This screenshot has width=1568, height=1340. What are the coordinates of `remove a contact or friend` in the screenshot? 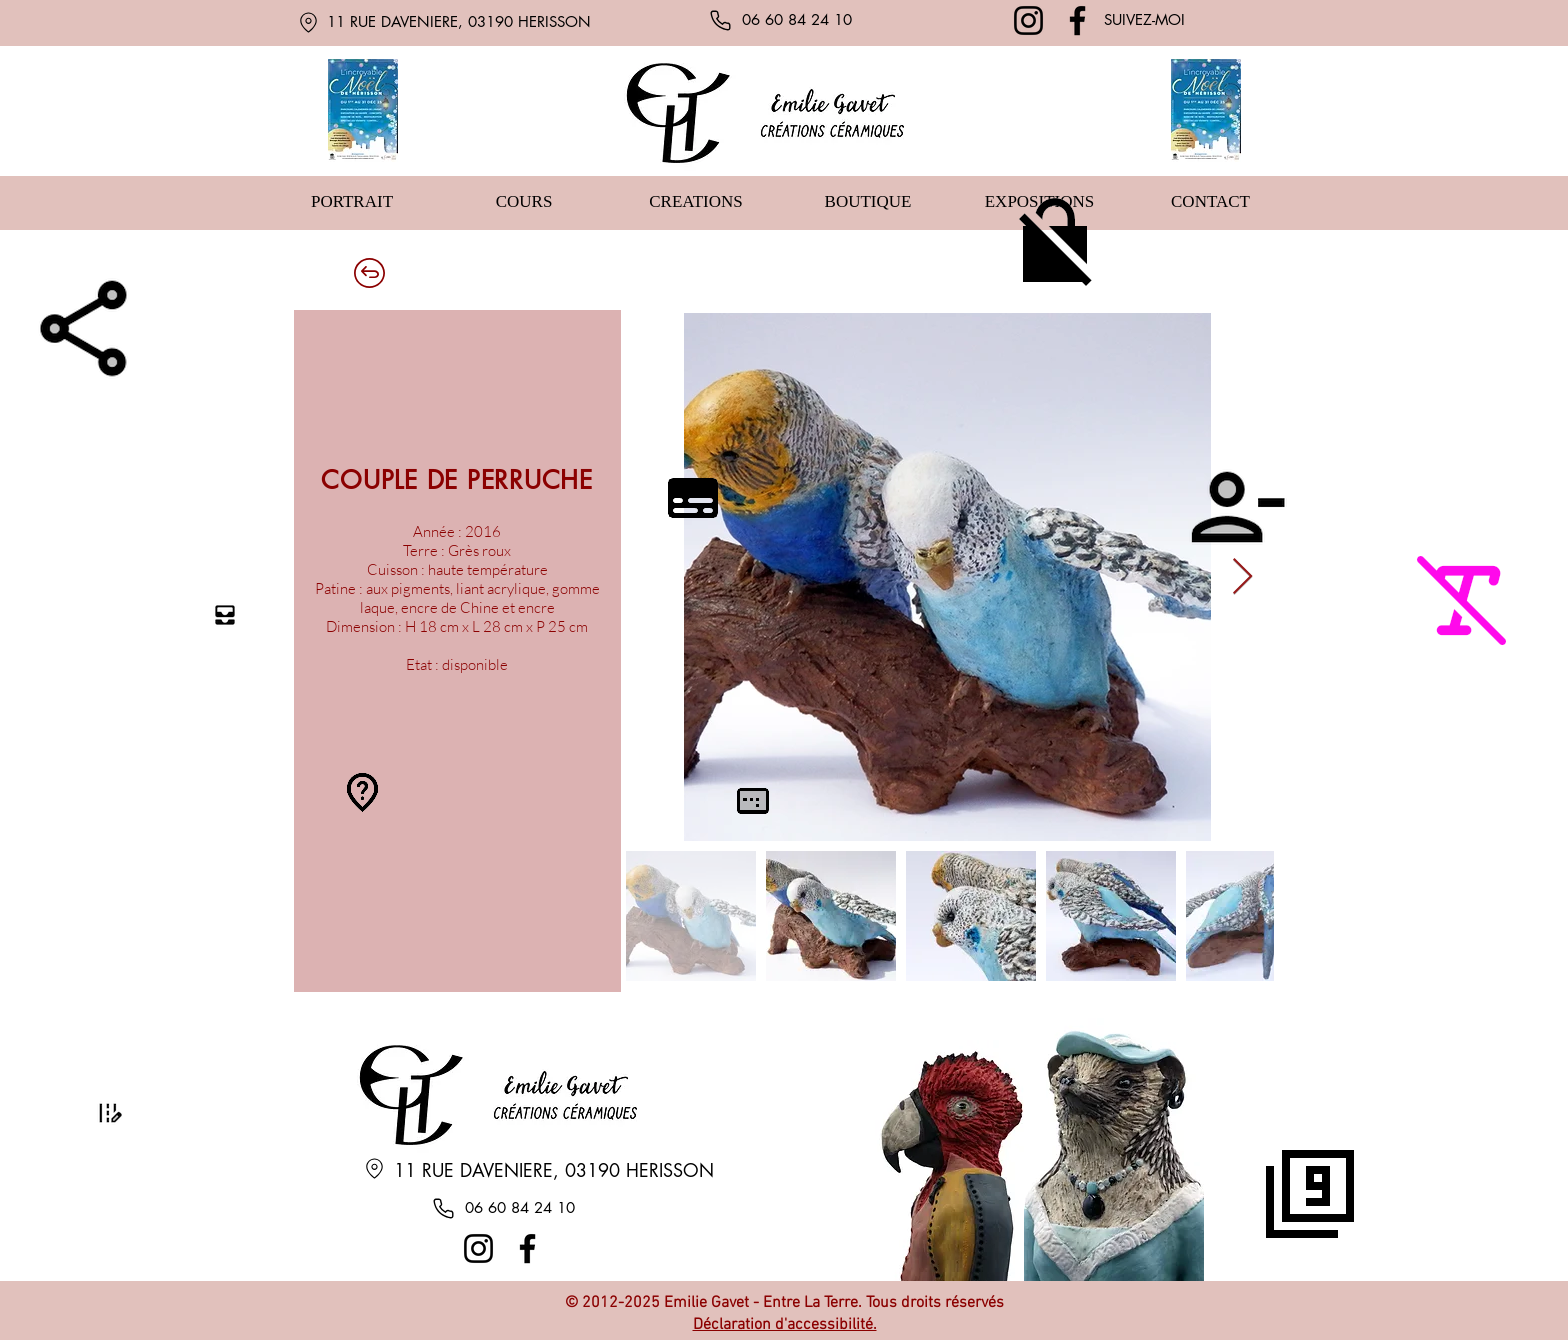 It's located at (1236, 507).